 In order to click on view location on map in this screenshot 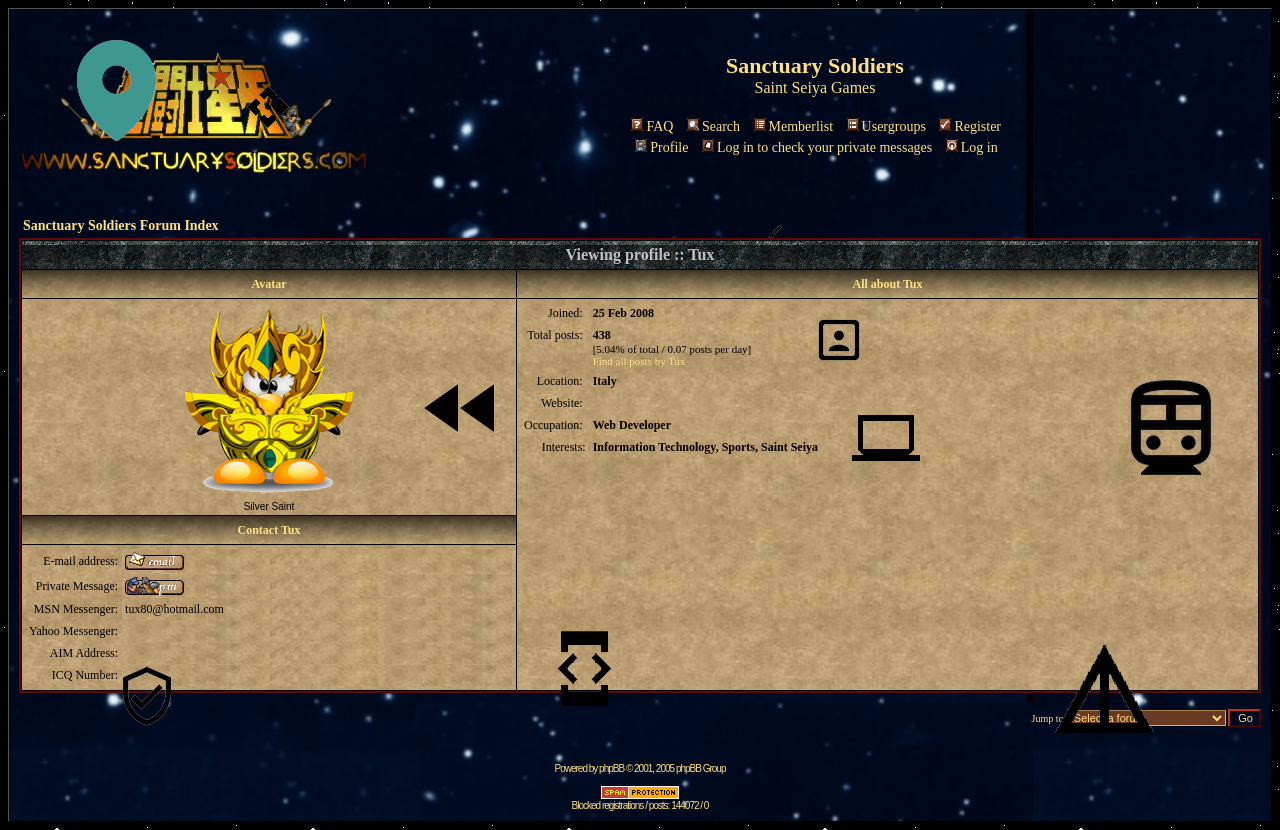, I will do `click(116, 90)`.